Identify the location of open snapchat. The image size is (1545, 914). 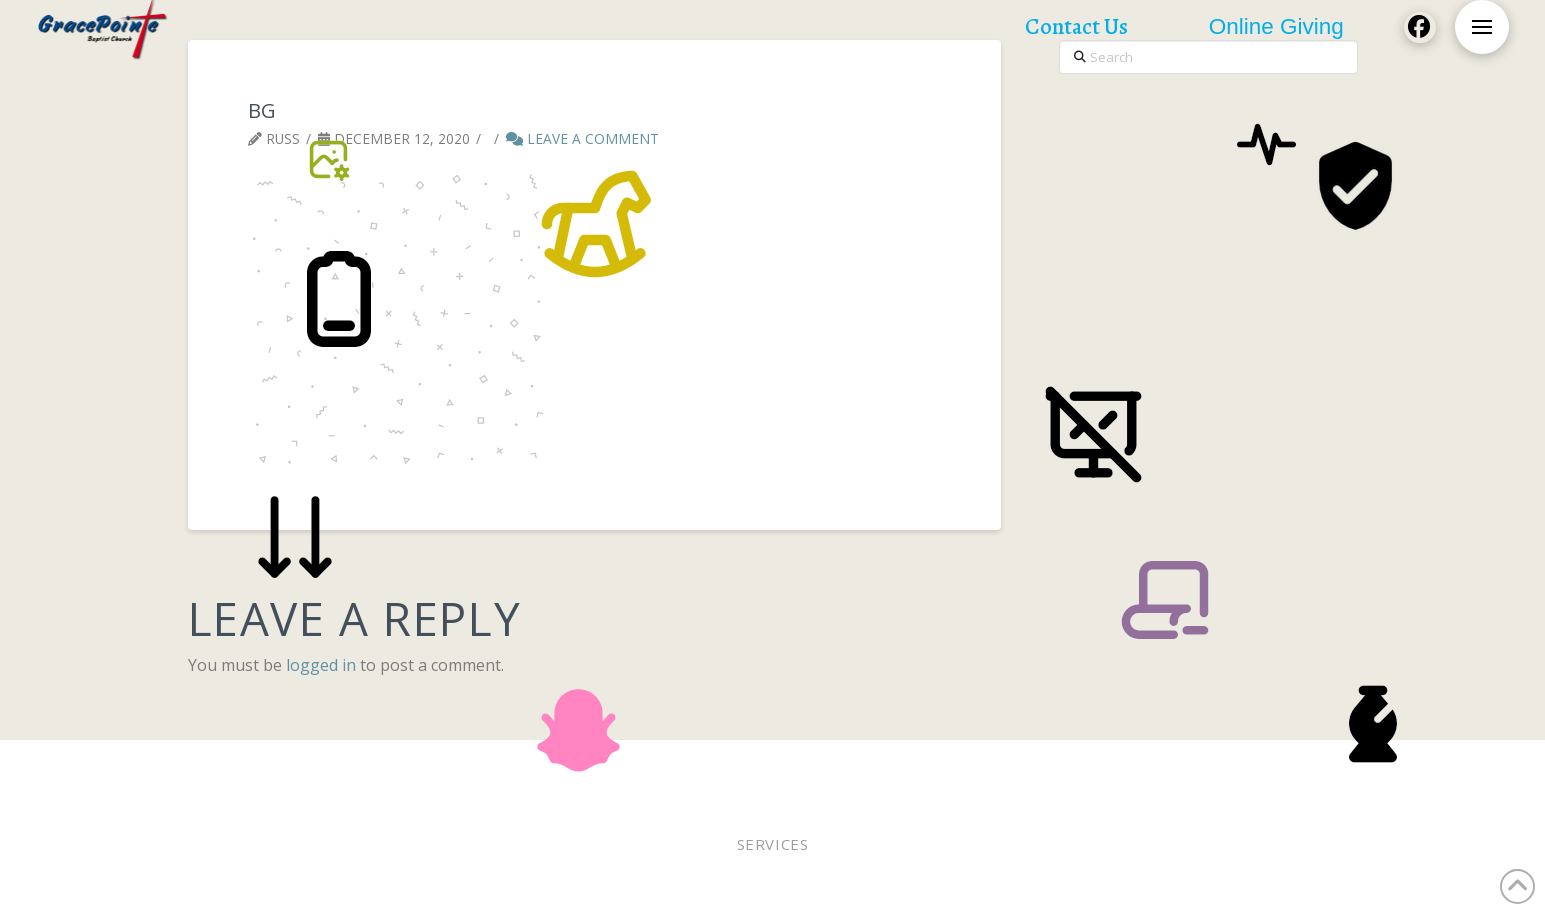
(578, 730).